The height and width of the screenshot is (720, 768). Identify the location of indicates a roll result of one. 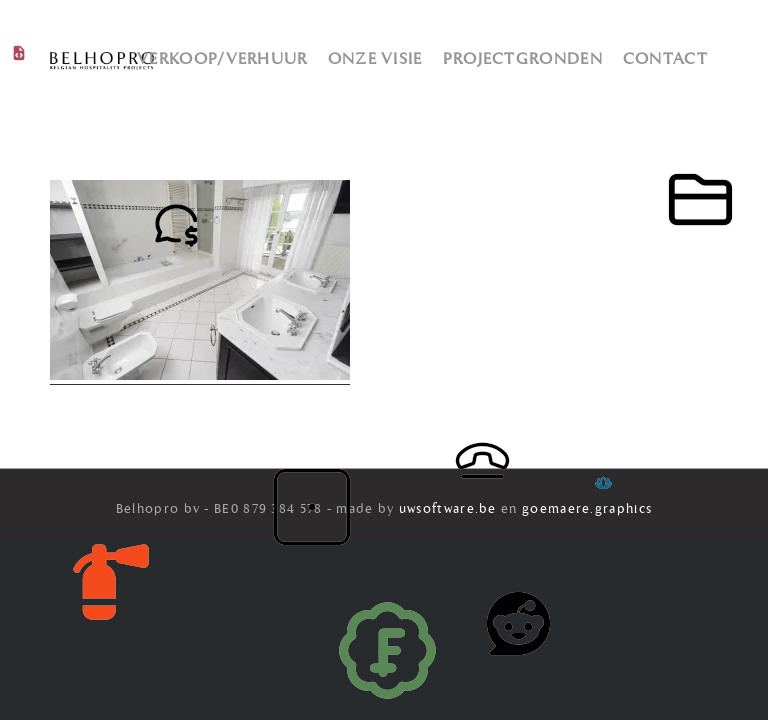
(312, 507).